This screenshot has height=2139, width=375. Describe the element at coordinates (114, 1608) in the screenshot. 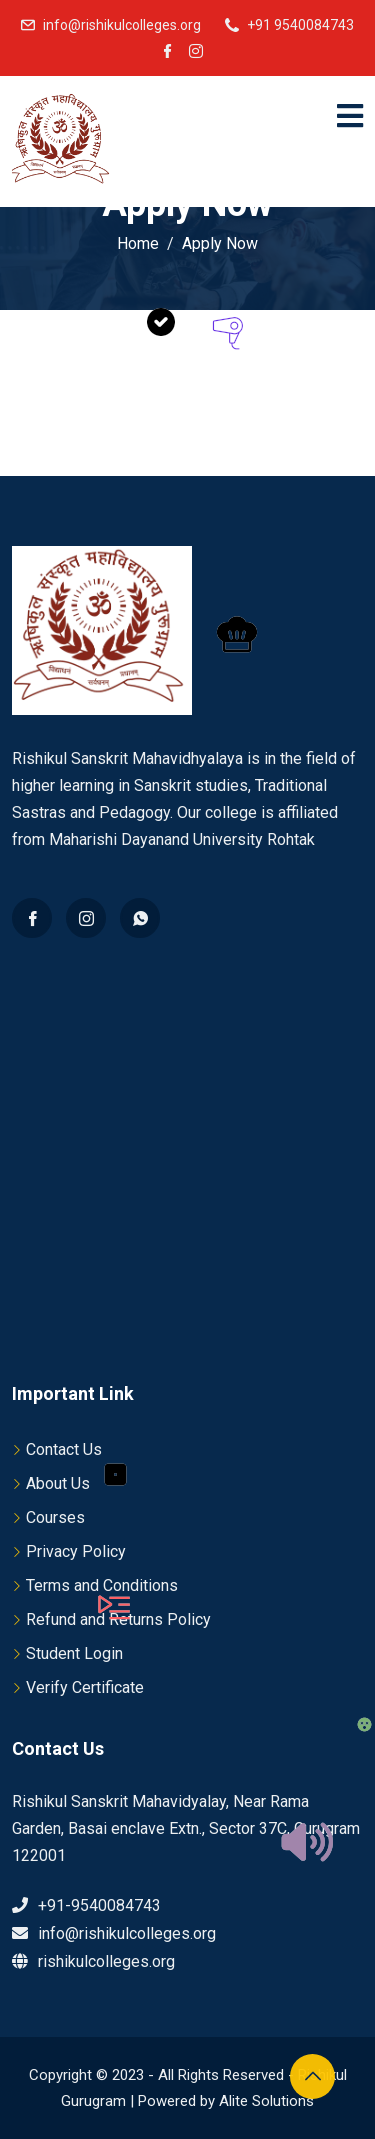

I see `step through code one line at a time during debugging` at that location.